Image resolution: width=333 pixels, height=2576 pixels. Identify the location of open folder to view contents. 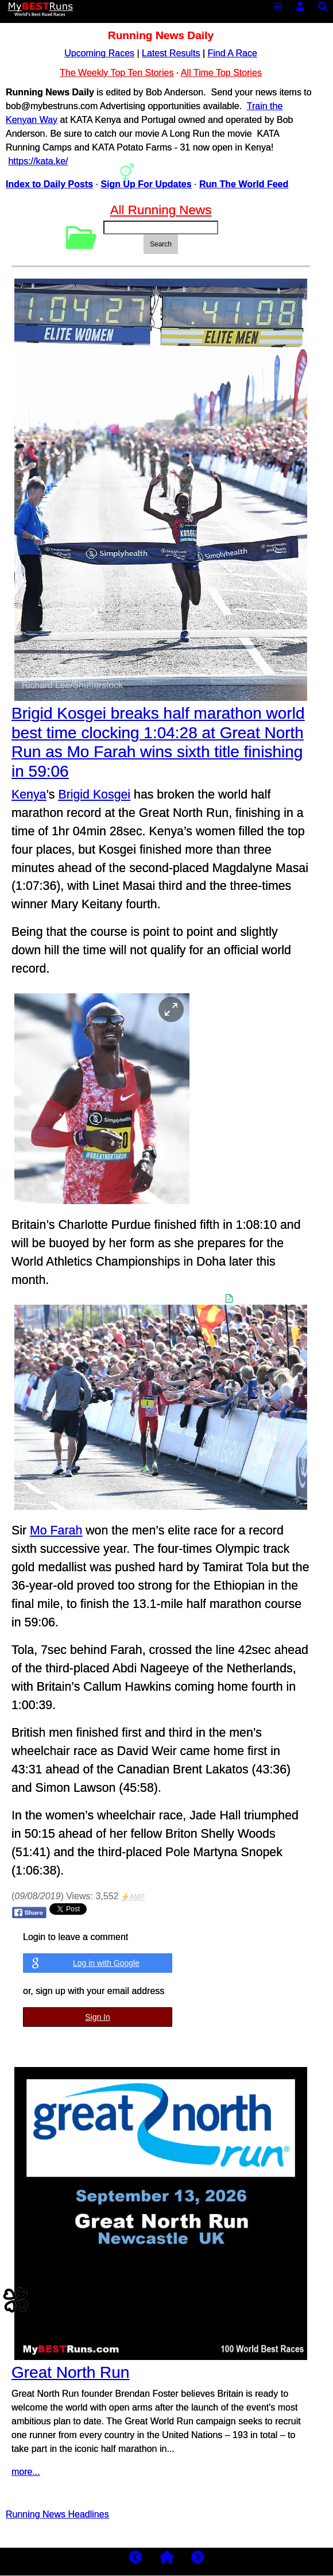
(80, 237).